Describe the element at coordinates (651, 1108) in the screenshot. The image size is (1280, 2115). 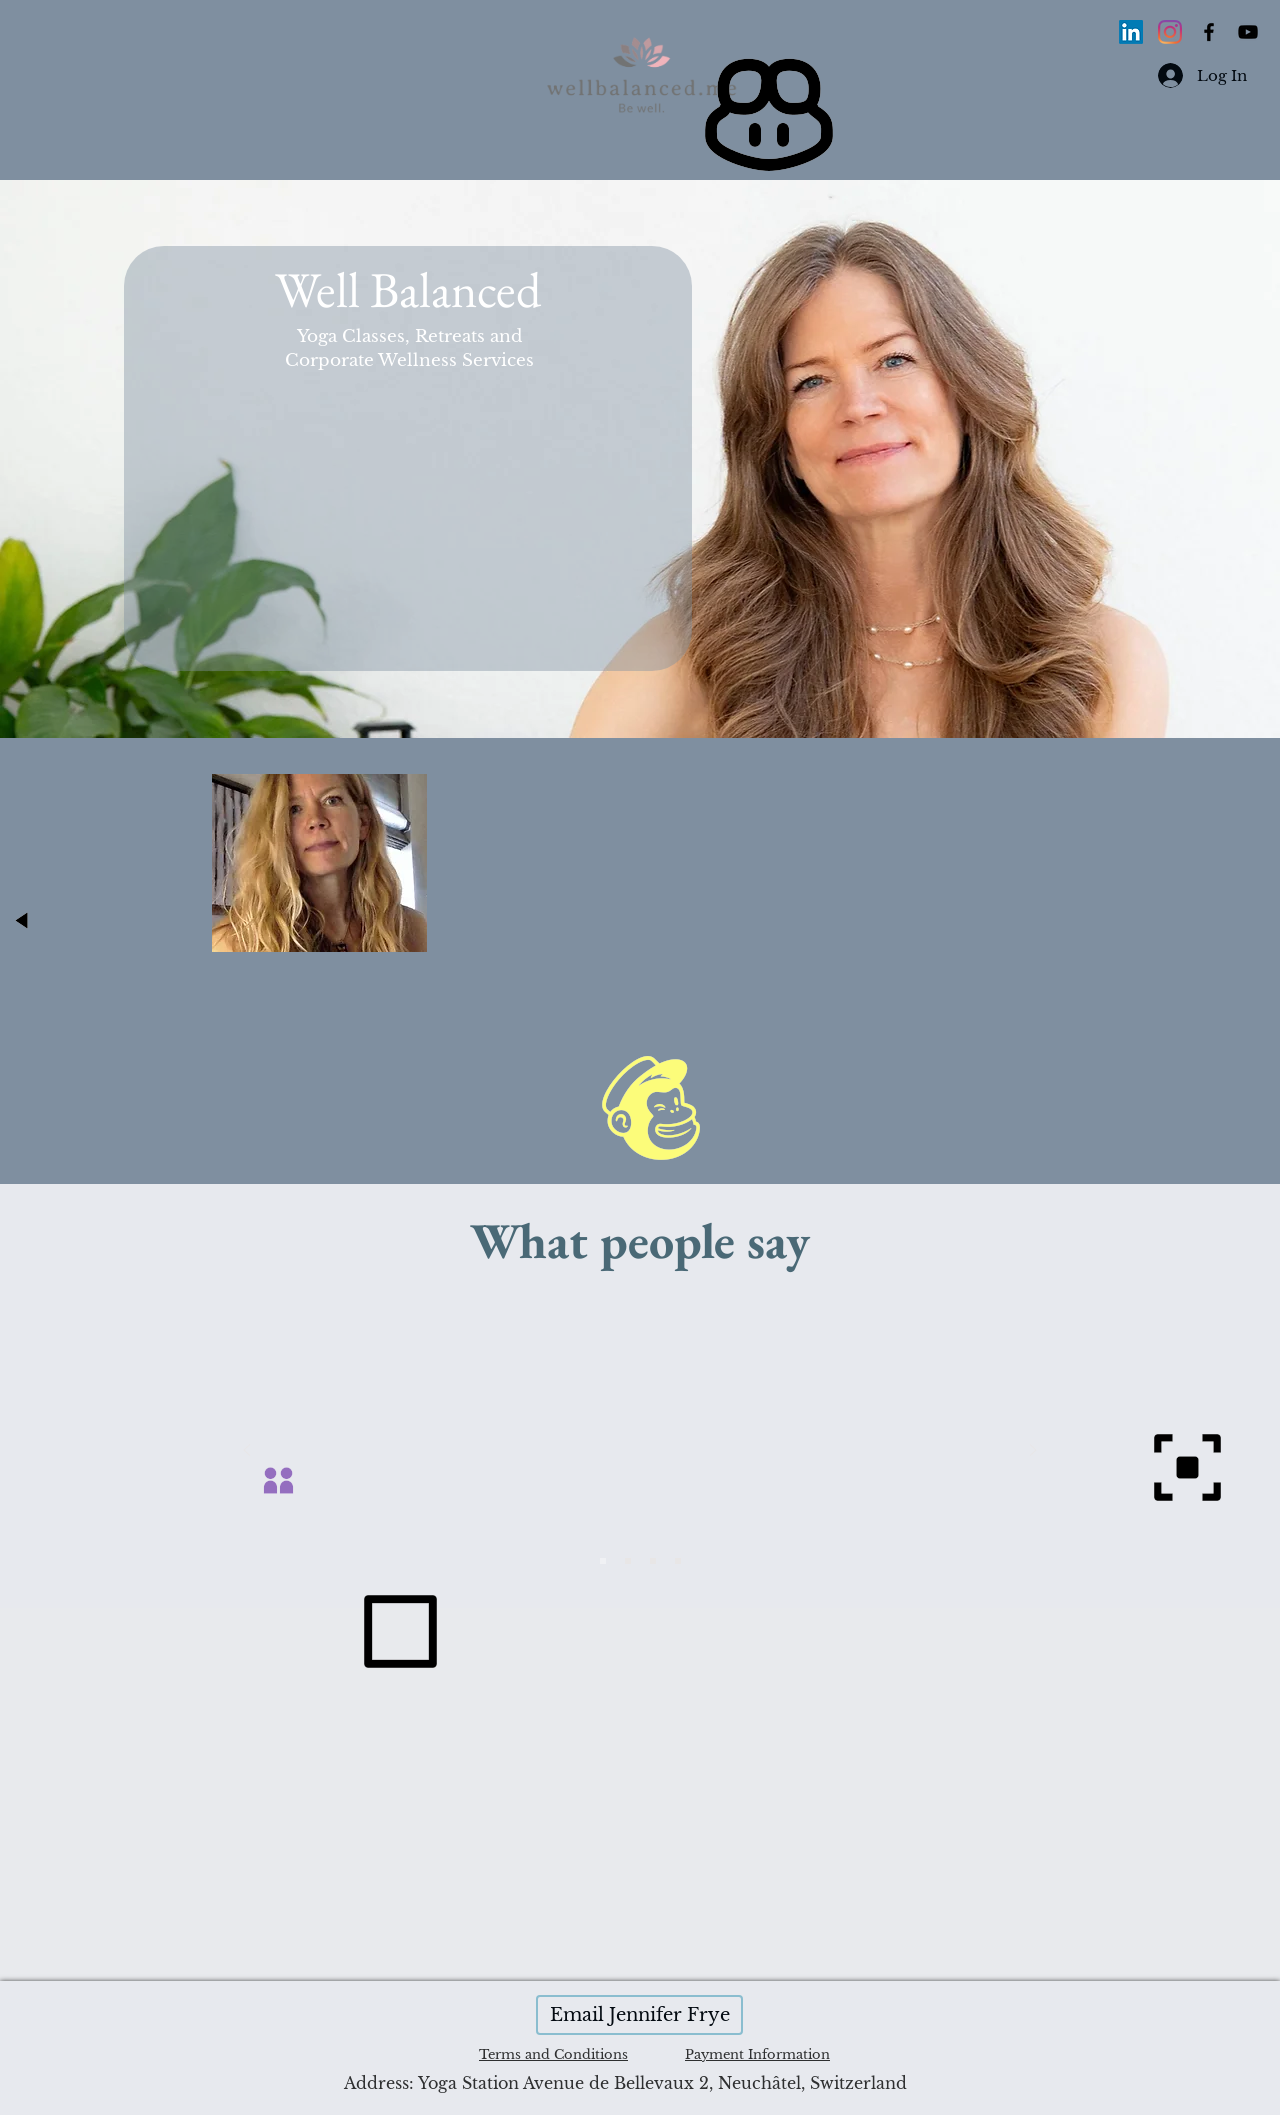
I see `open mailchimp email marketing platform` at that location.